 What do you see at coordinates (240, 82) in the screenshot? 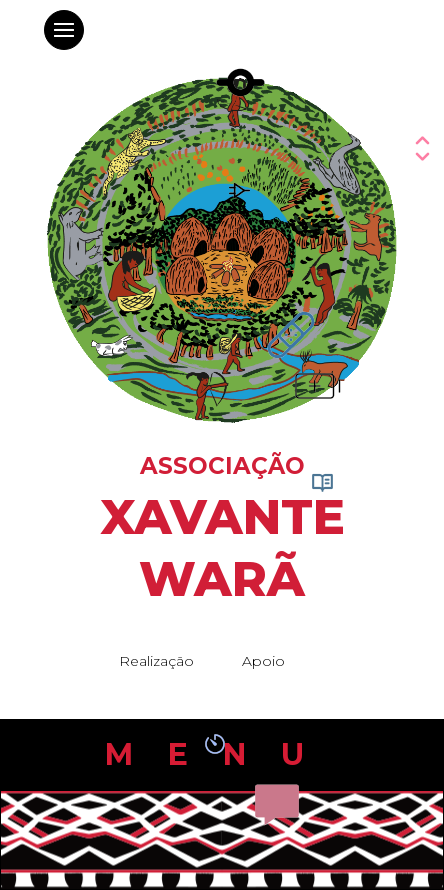
I see `view commit details in version control` at bounding box center [240, 82].